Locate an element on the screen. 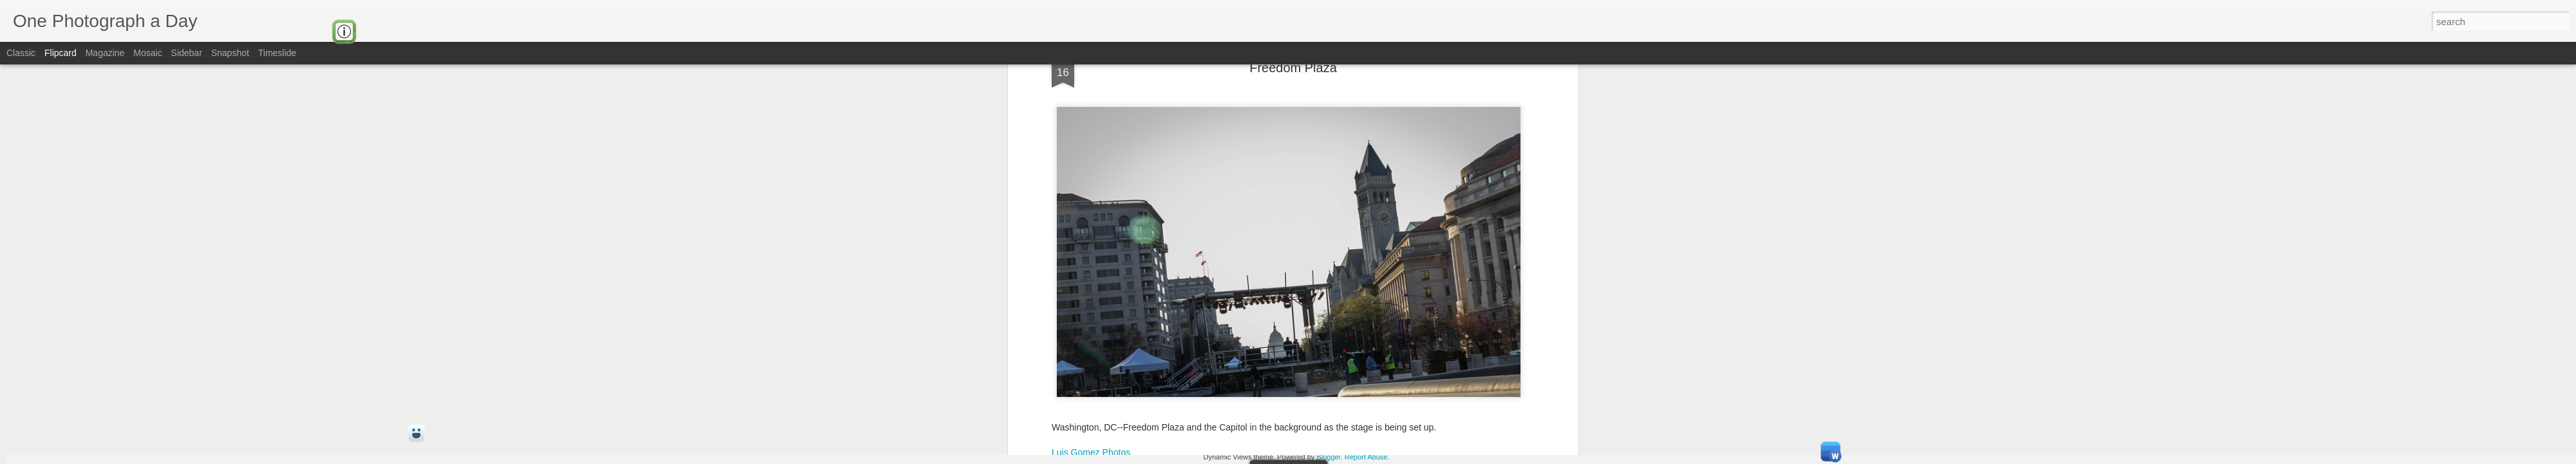 This screenshot has width=2576, height=464. launch a boy and his blob game is located at coordinates (416, 433).